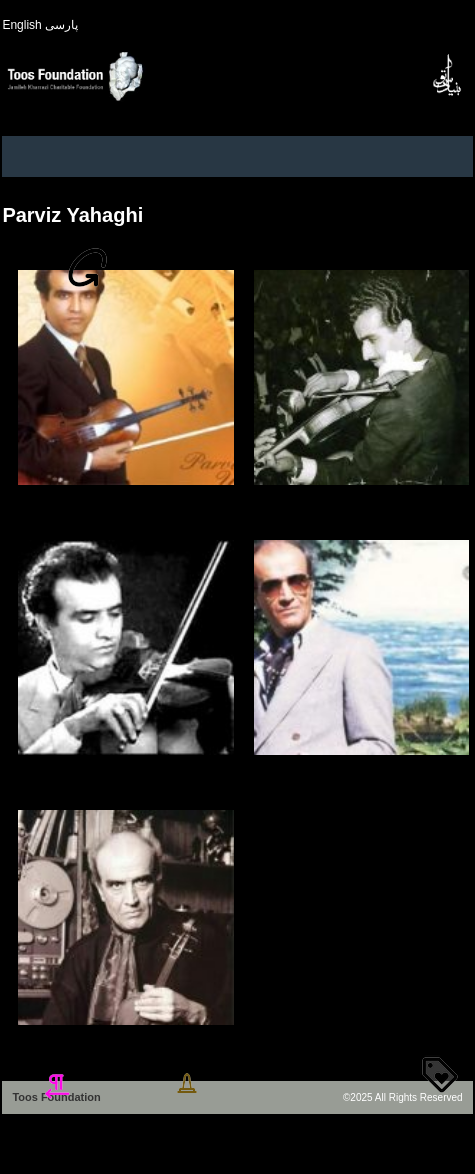 This screenshot has height=1174, width=475. I want to click on decrease paragraph indent, so click(57, 1086).